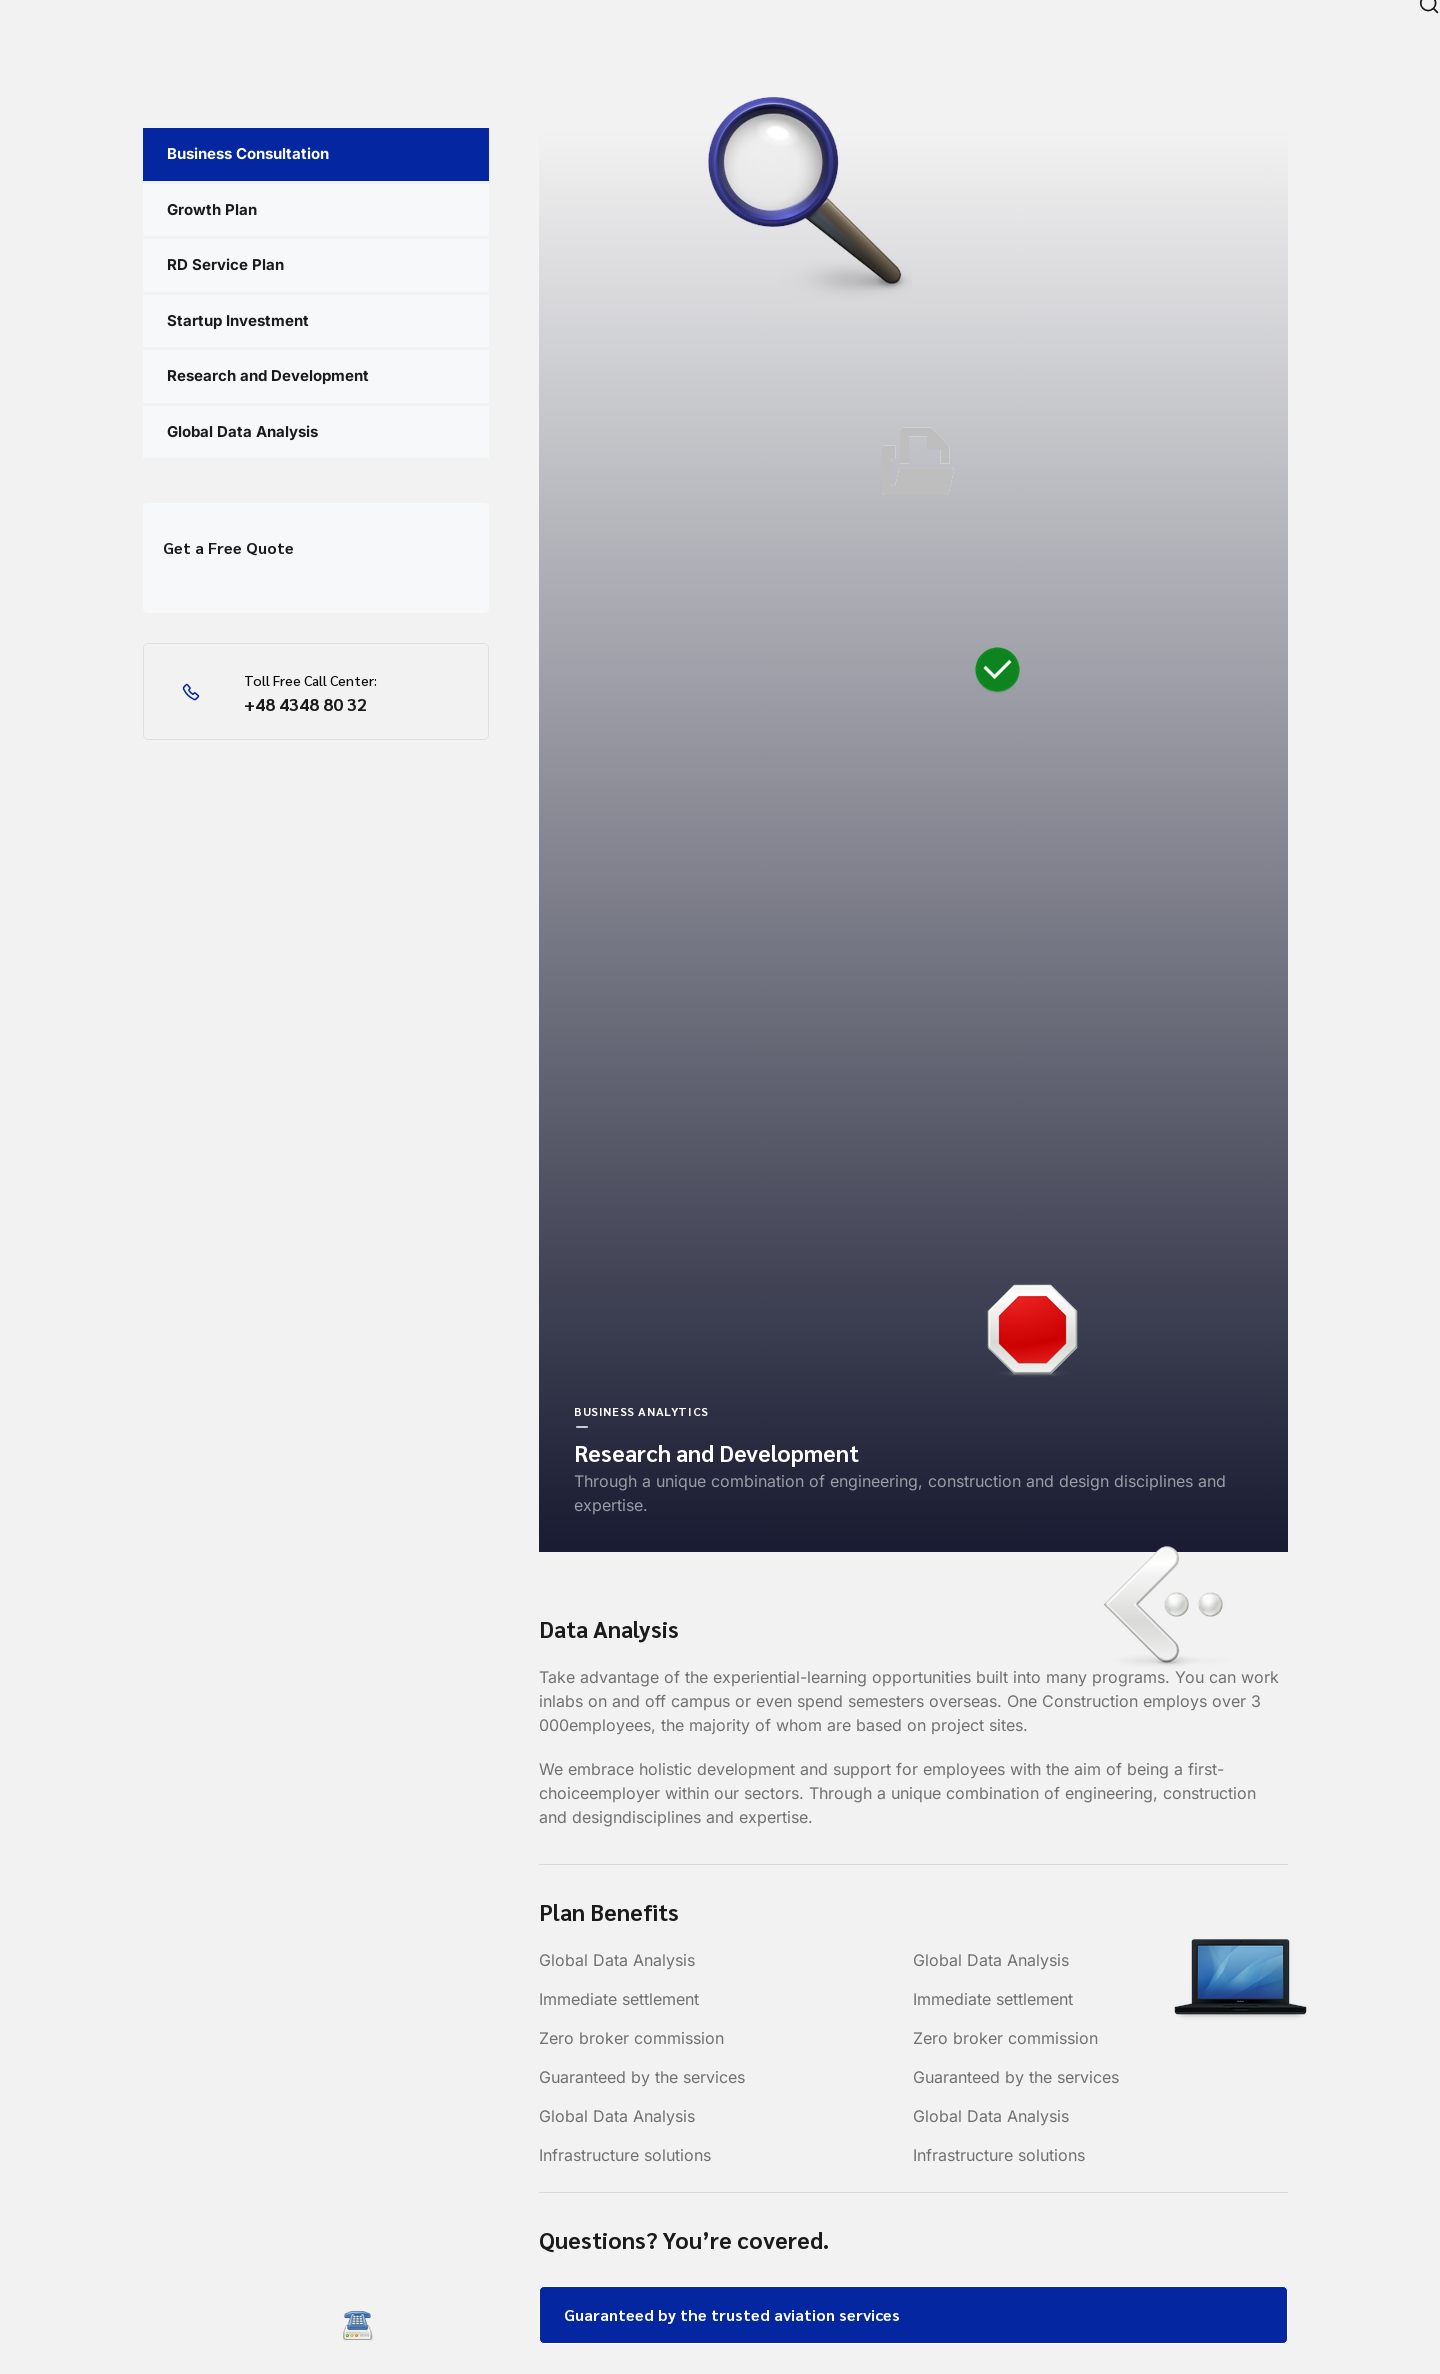 The height and width of the screenshot is (2374, 1440). I want to click on search for items or content, so click(805, 194).